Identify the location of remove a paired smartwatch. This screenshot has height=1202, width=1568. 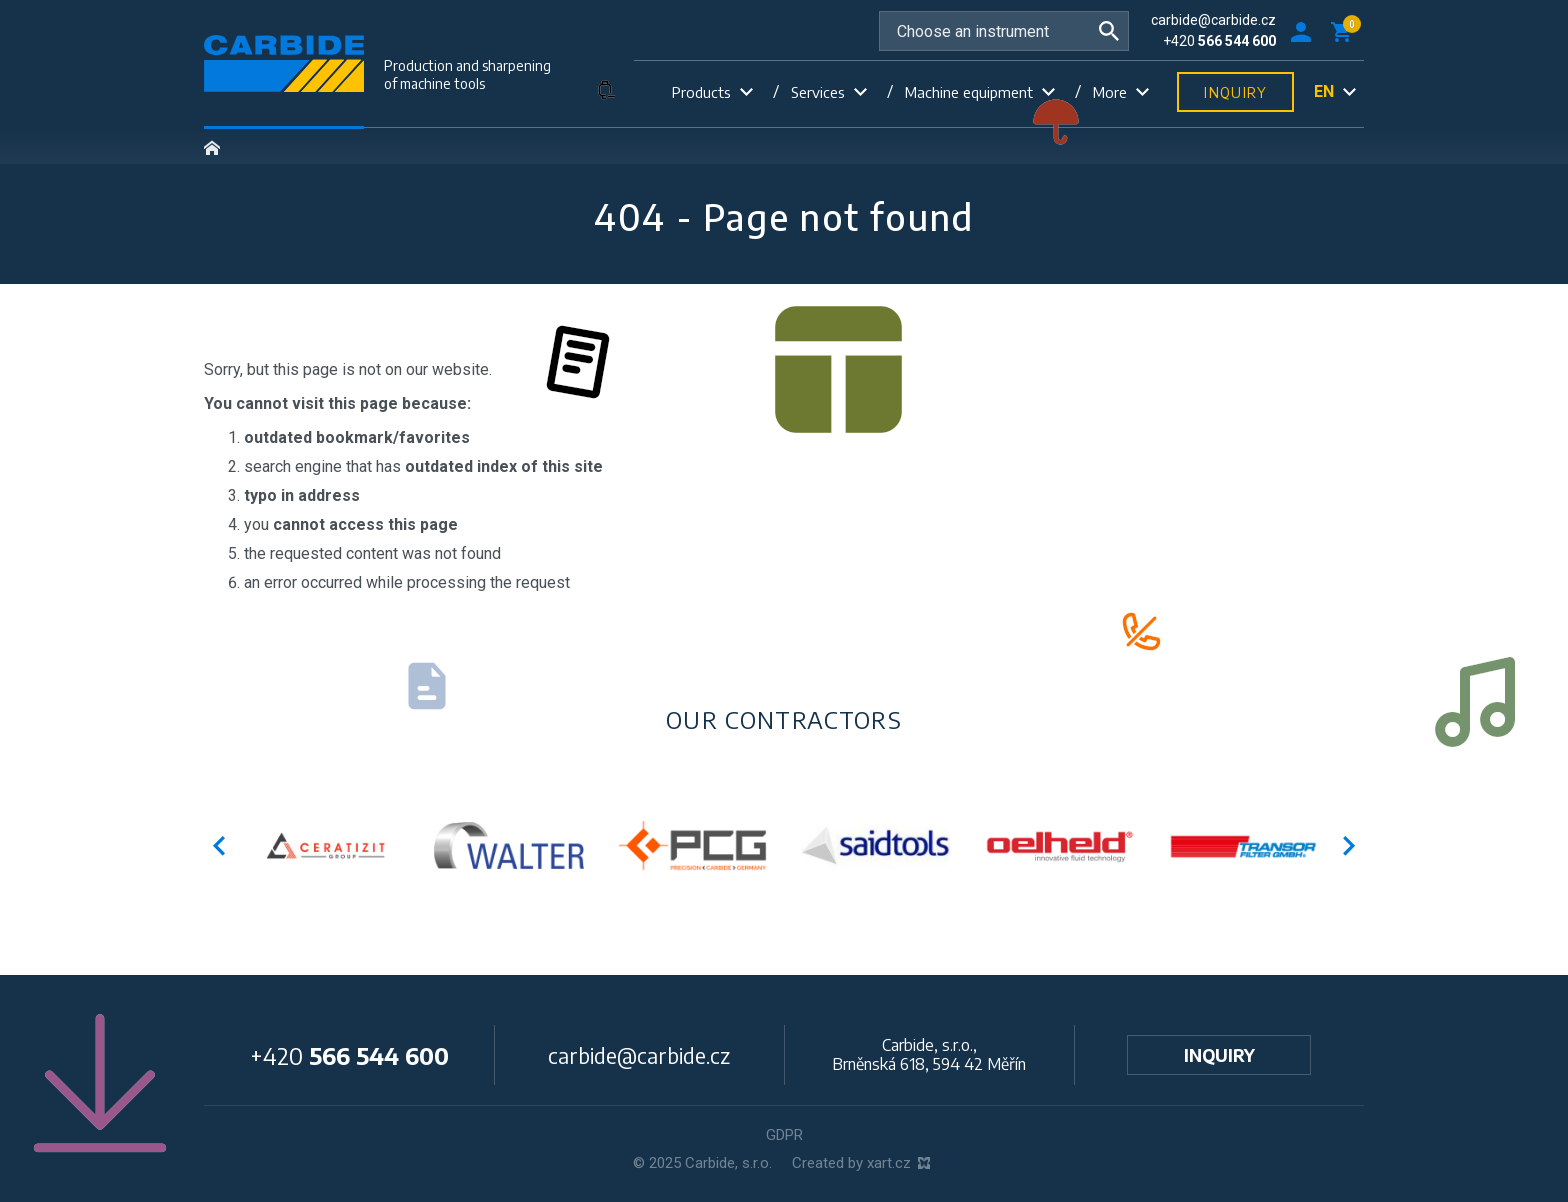
(605, 90).